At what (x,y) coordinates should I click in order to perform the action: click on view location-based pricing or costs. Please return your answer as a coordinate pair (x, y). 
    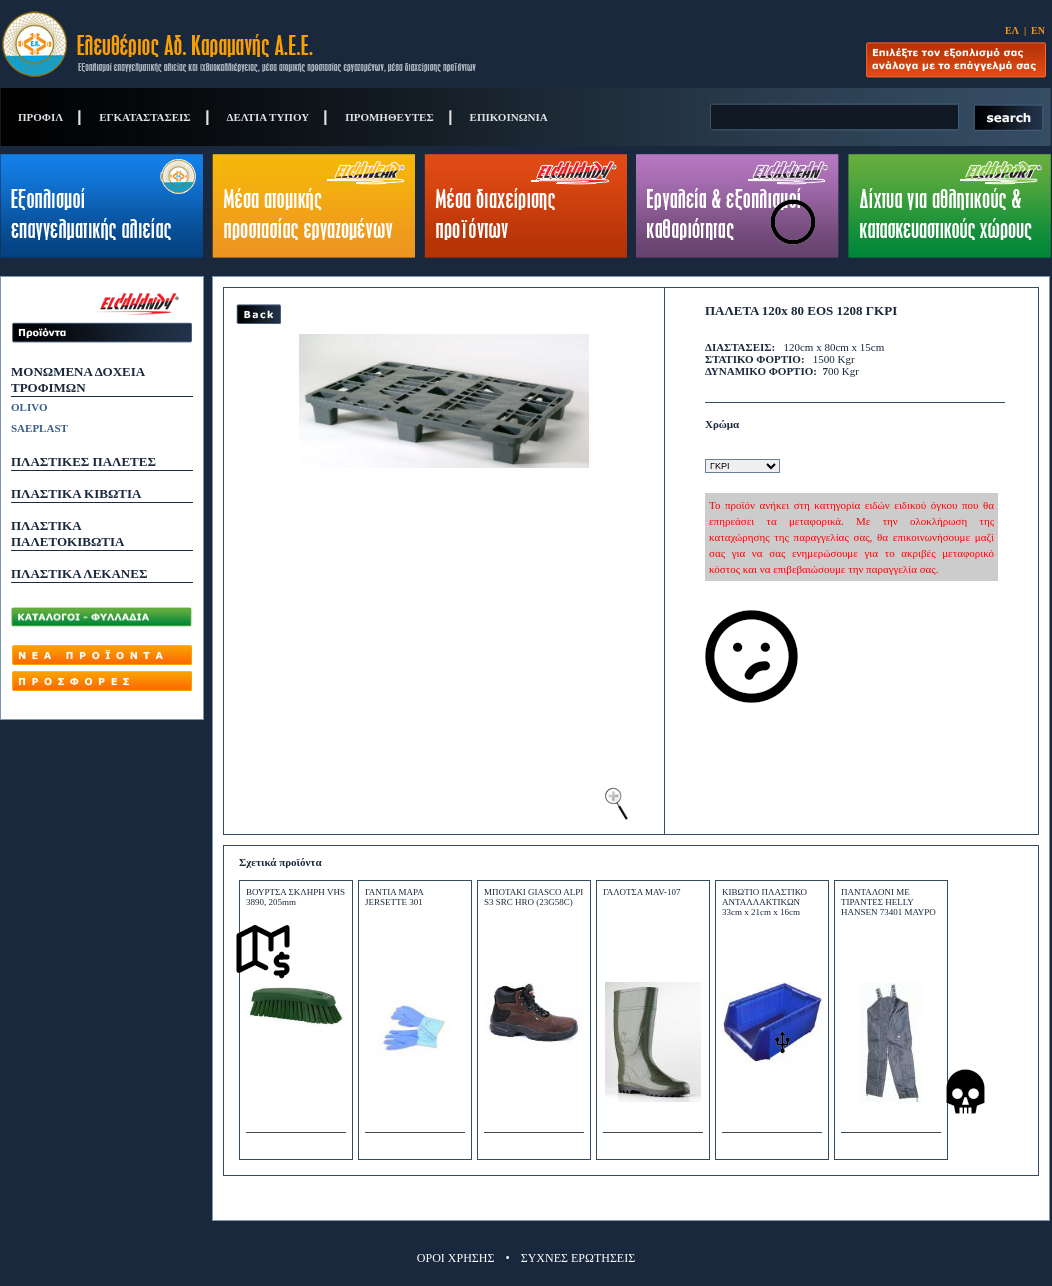
    Looking at the image, I should click on (263, 949).